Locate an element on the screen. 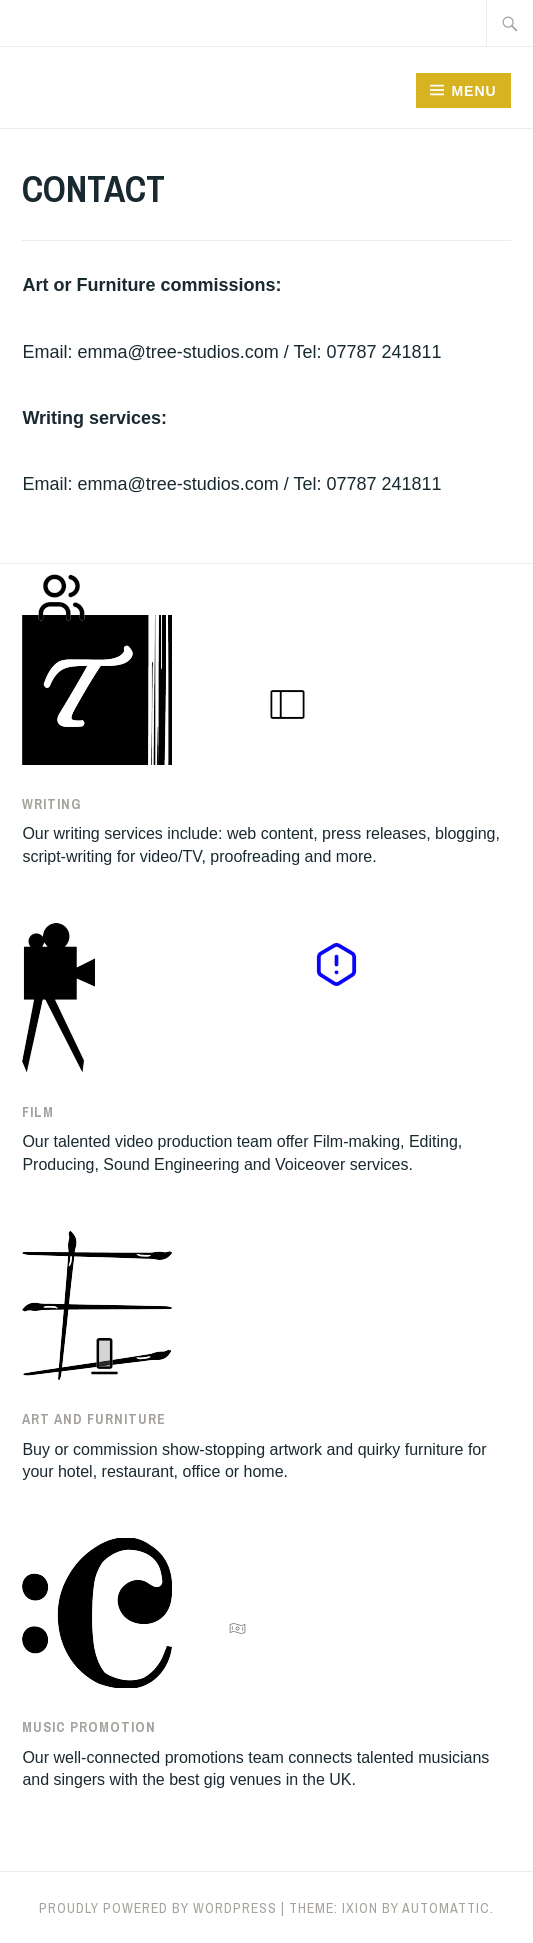  toggle sidebar panel visibility is located at coordinates (287, 704).